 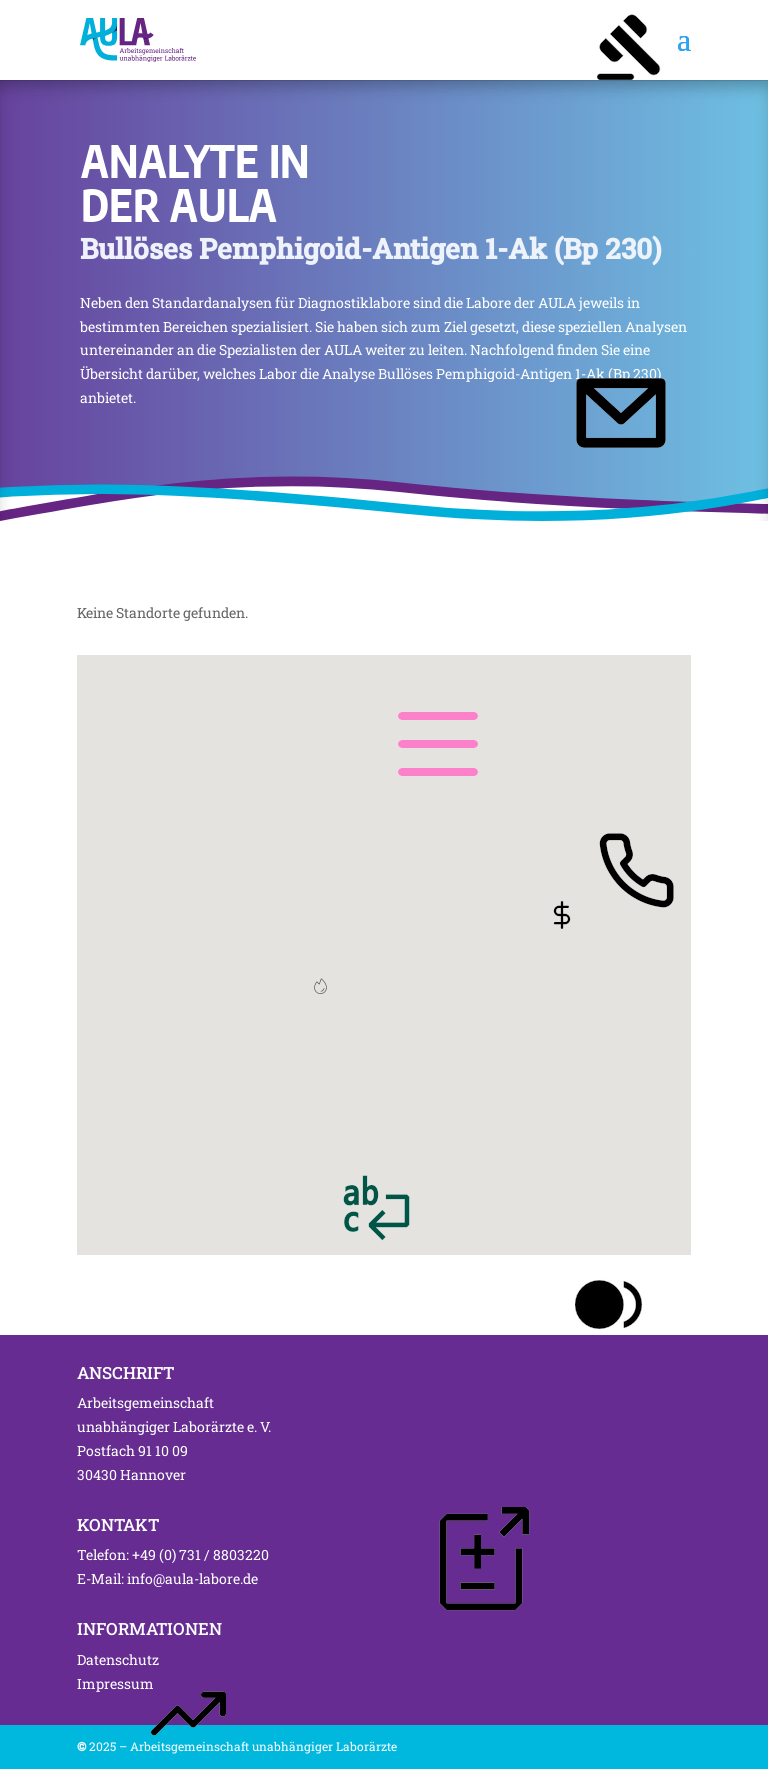 What do you see at coordinates (631, 46) in the screenshot?
I see `access legal or terms of service information` at bounding box center [631, 46].